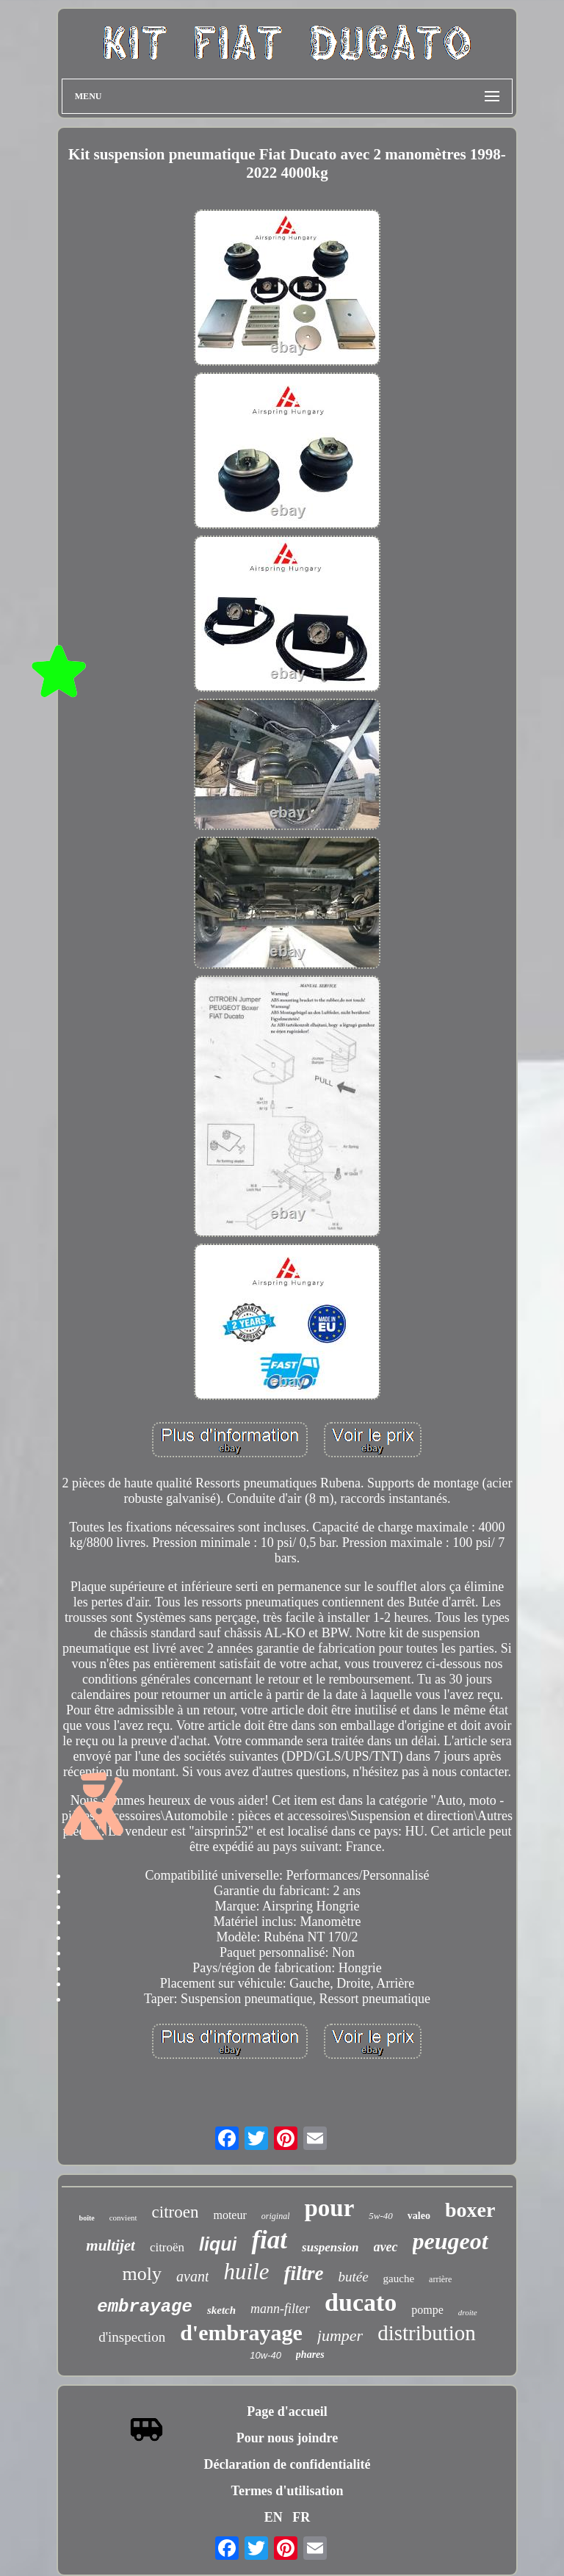  I want to click on indicates military or armed forces personnel, so click(93, 1805).